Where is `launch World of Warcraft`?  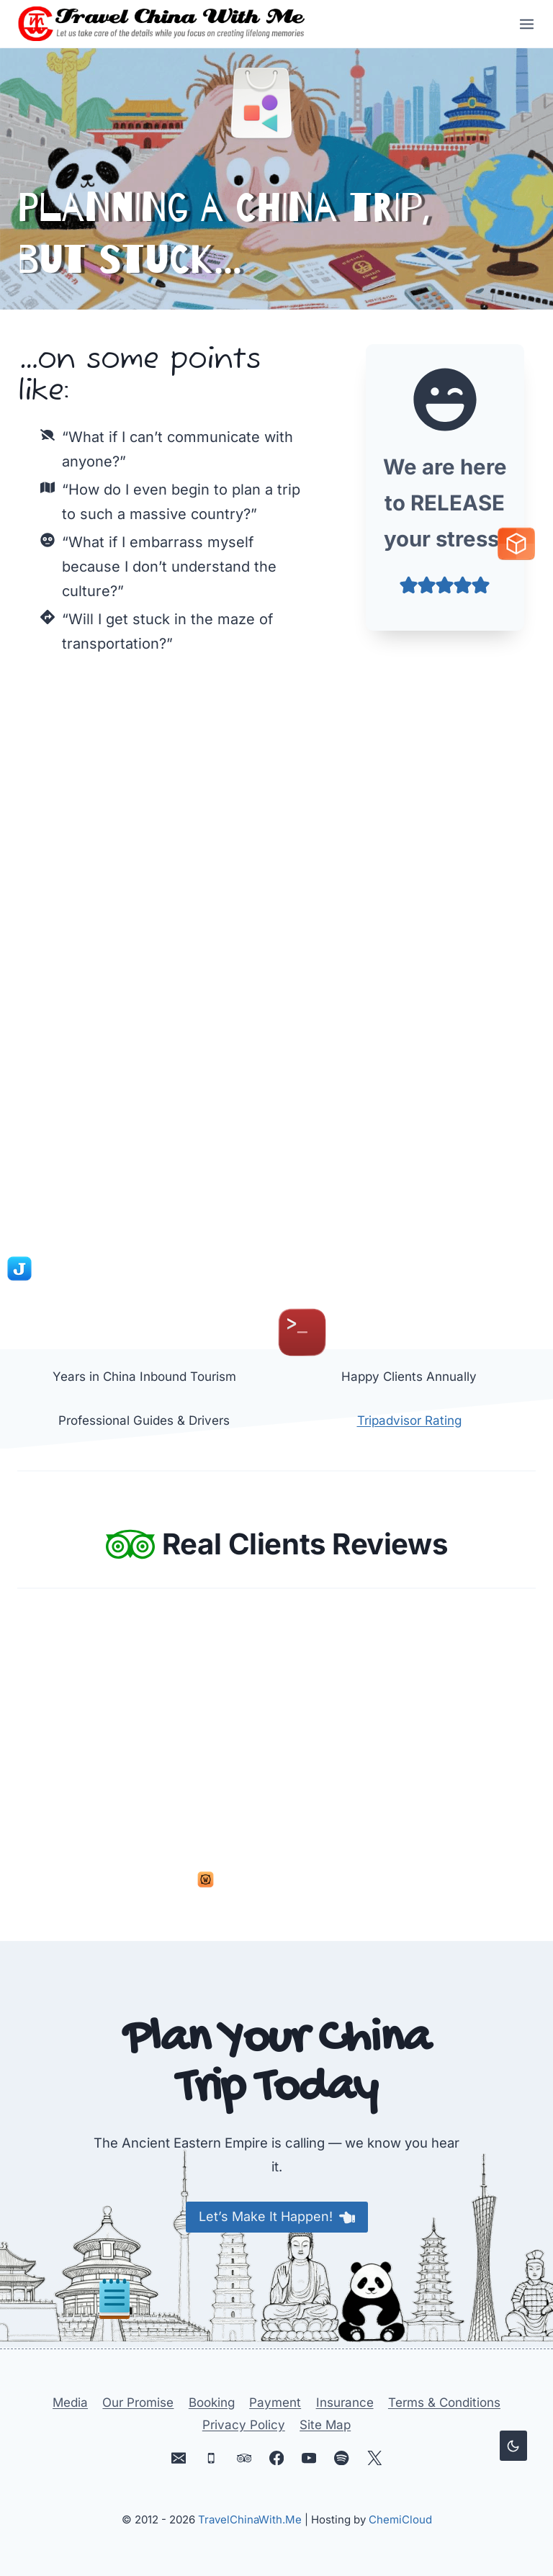 launch World of Warcraft is located at coordinates (205, 1879).